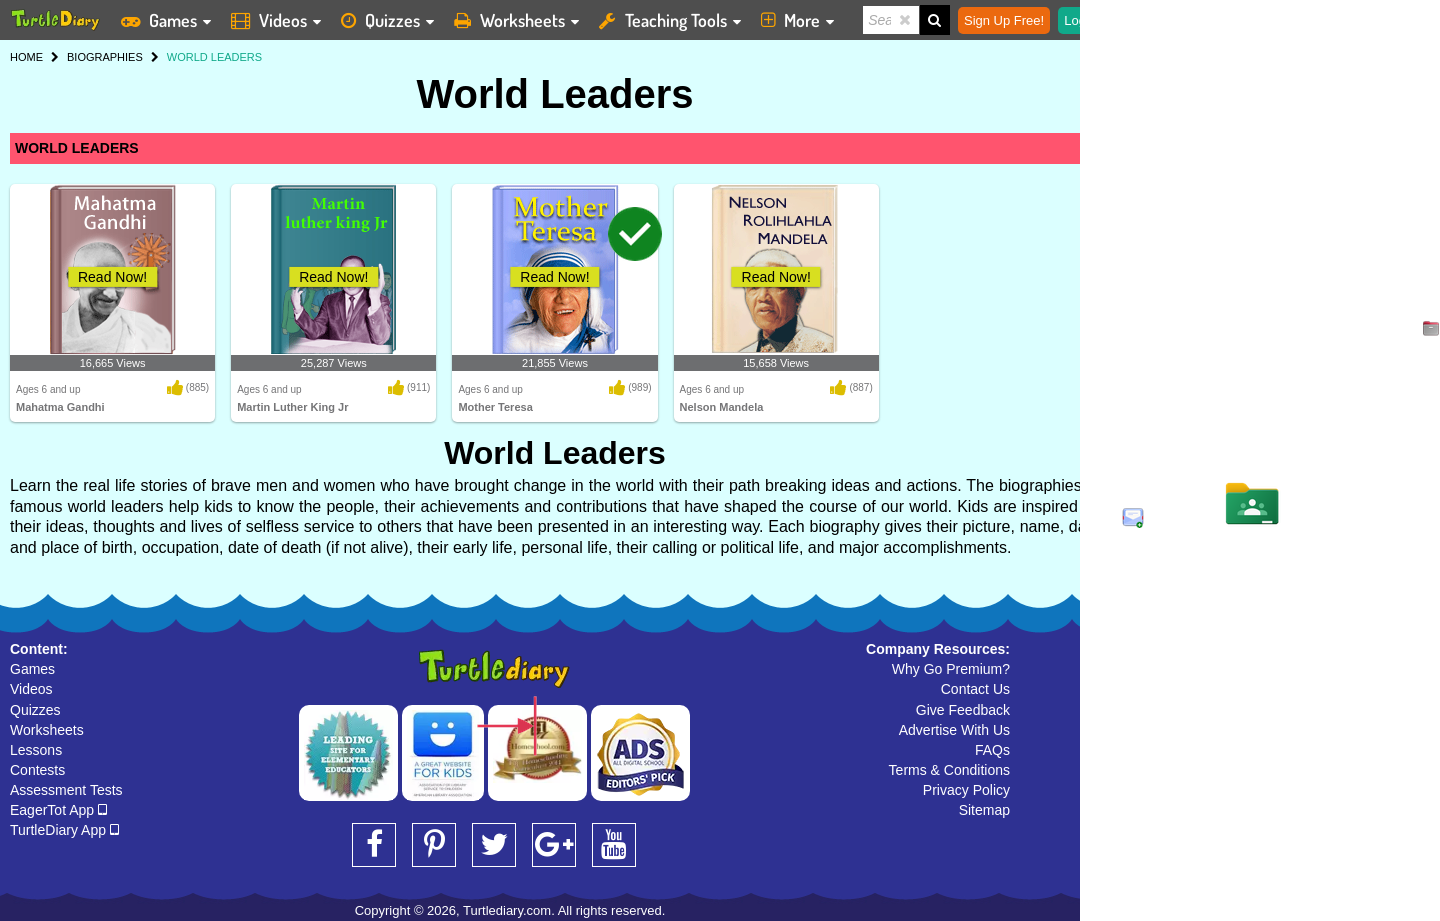  Describe the element at coordinates (635, 234) in the screenshot. I see `indicates a selected or checked item` at that location.